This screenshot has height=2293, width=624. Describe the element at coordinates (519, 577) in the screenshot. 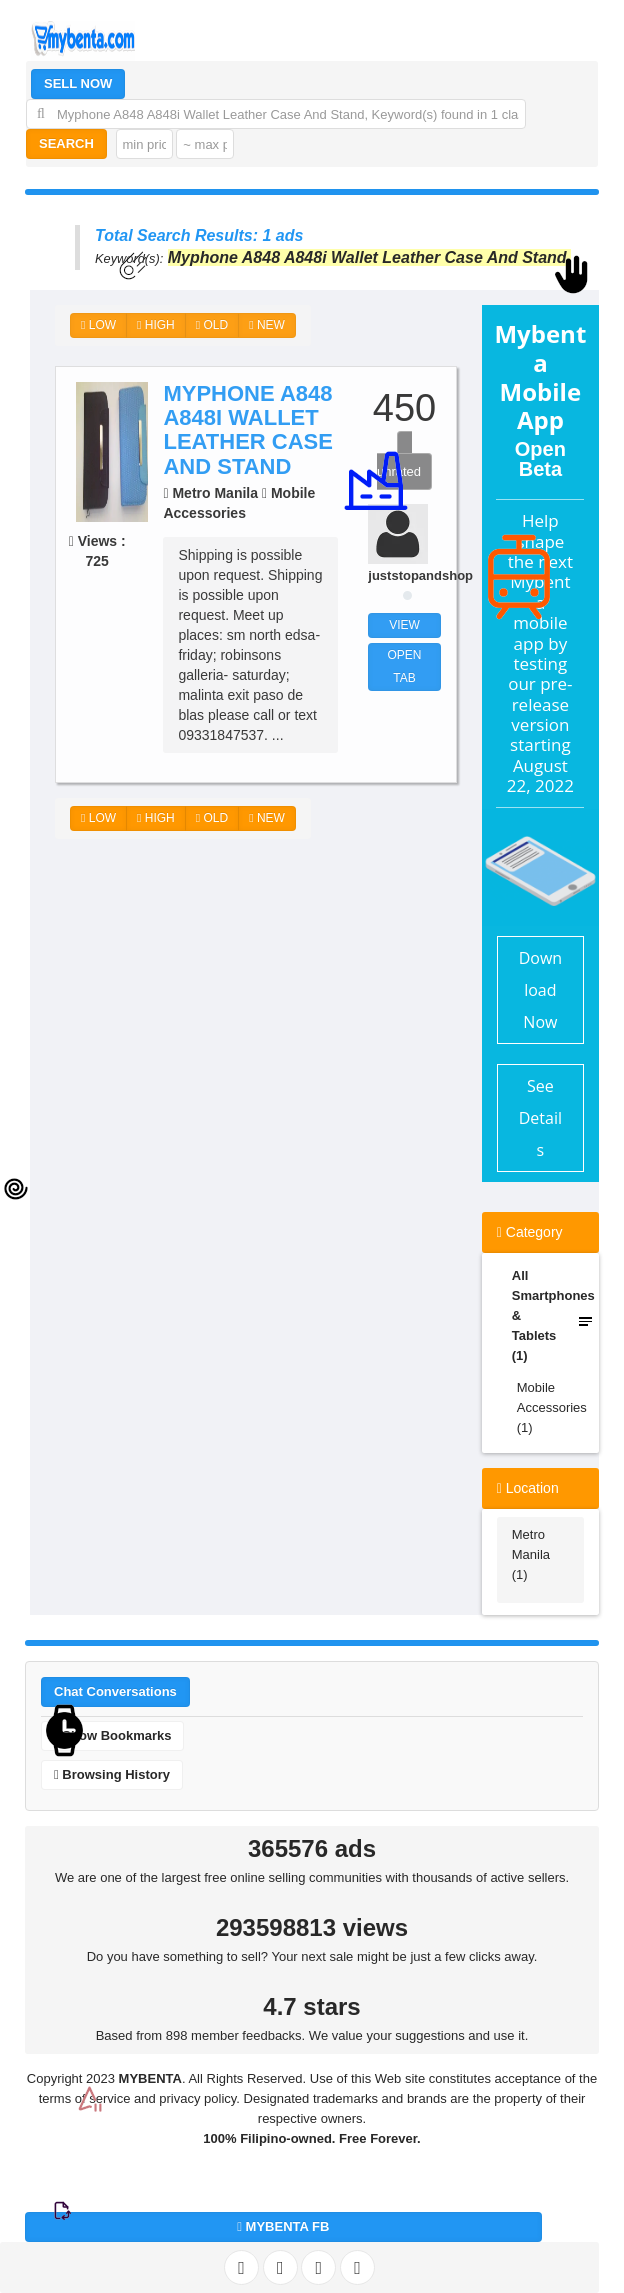

I see `access public transit or tram routes` at that location.